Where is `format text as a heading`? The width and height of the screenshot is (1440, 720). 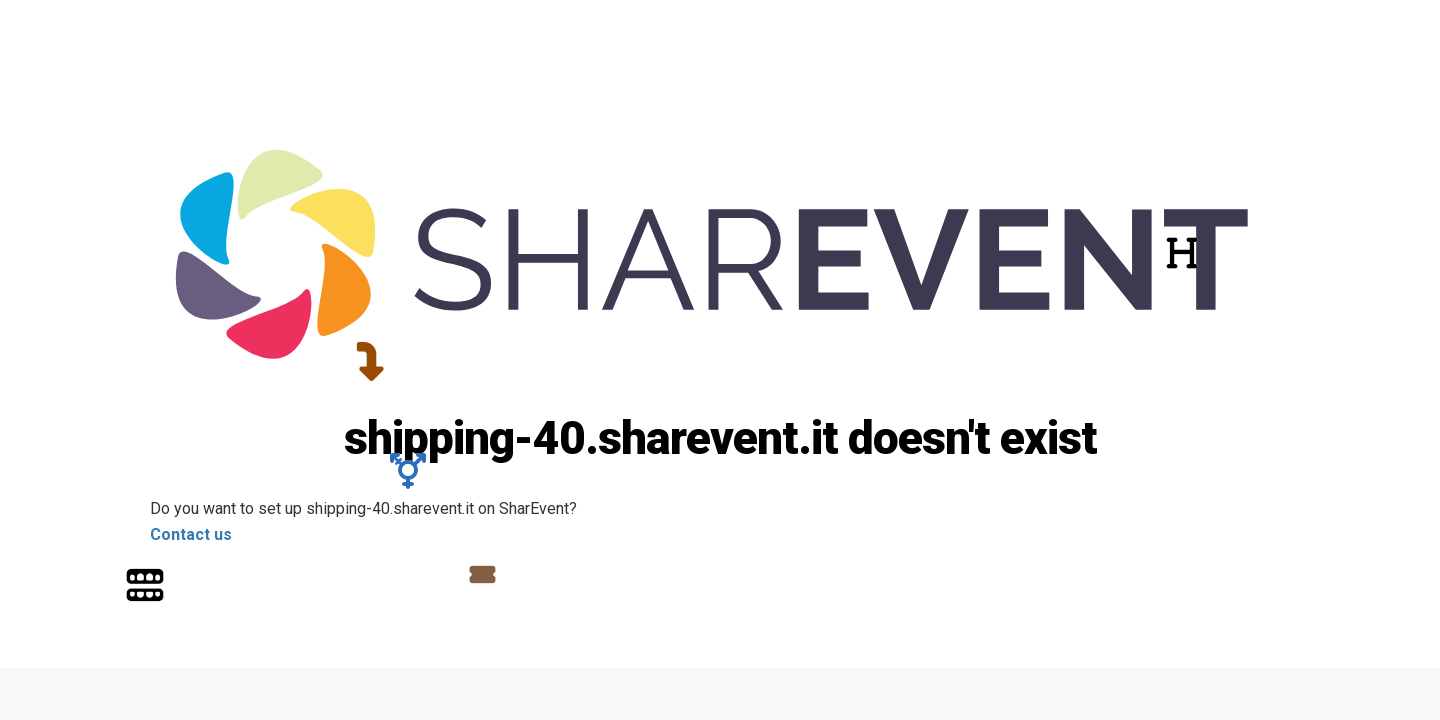 format text as a heading is located at coordinates (1182, 253).